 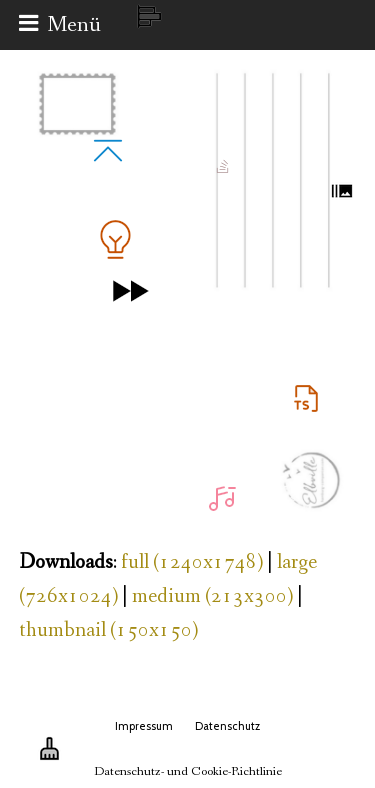 What do you see at coordinates (342, 191) in the screenshot?
I see `enable burst mode for rapid photo capture` at bounding box center [342, 191].